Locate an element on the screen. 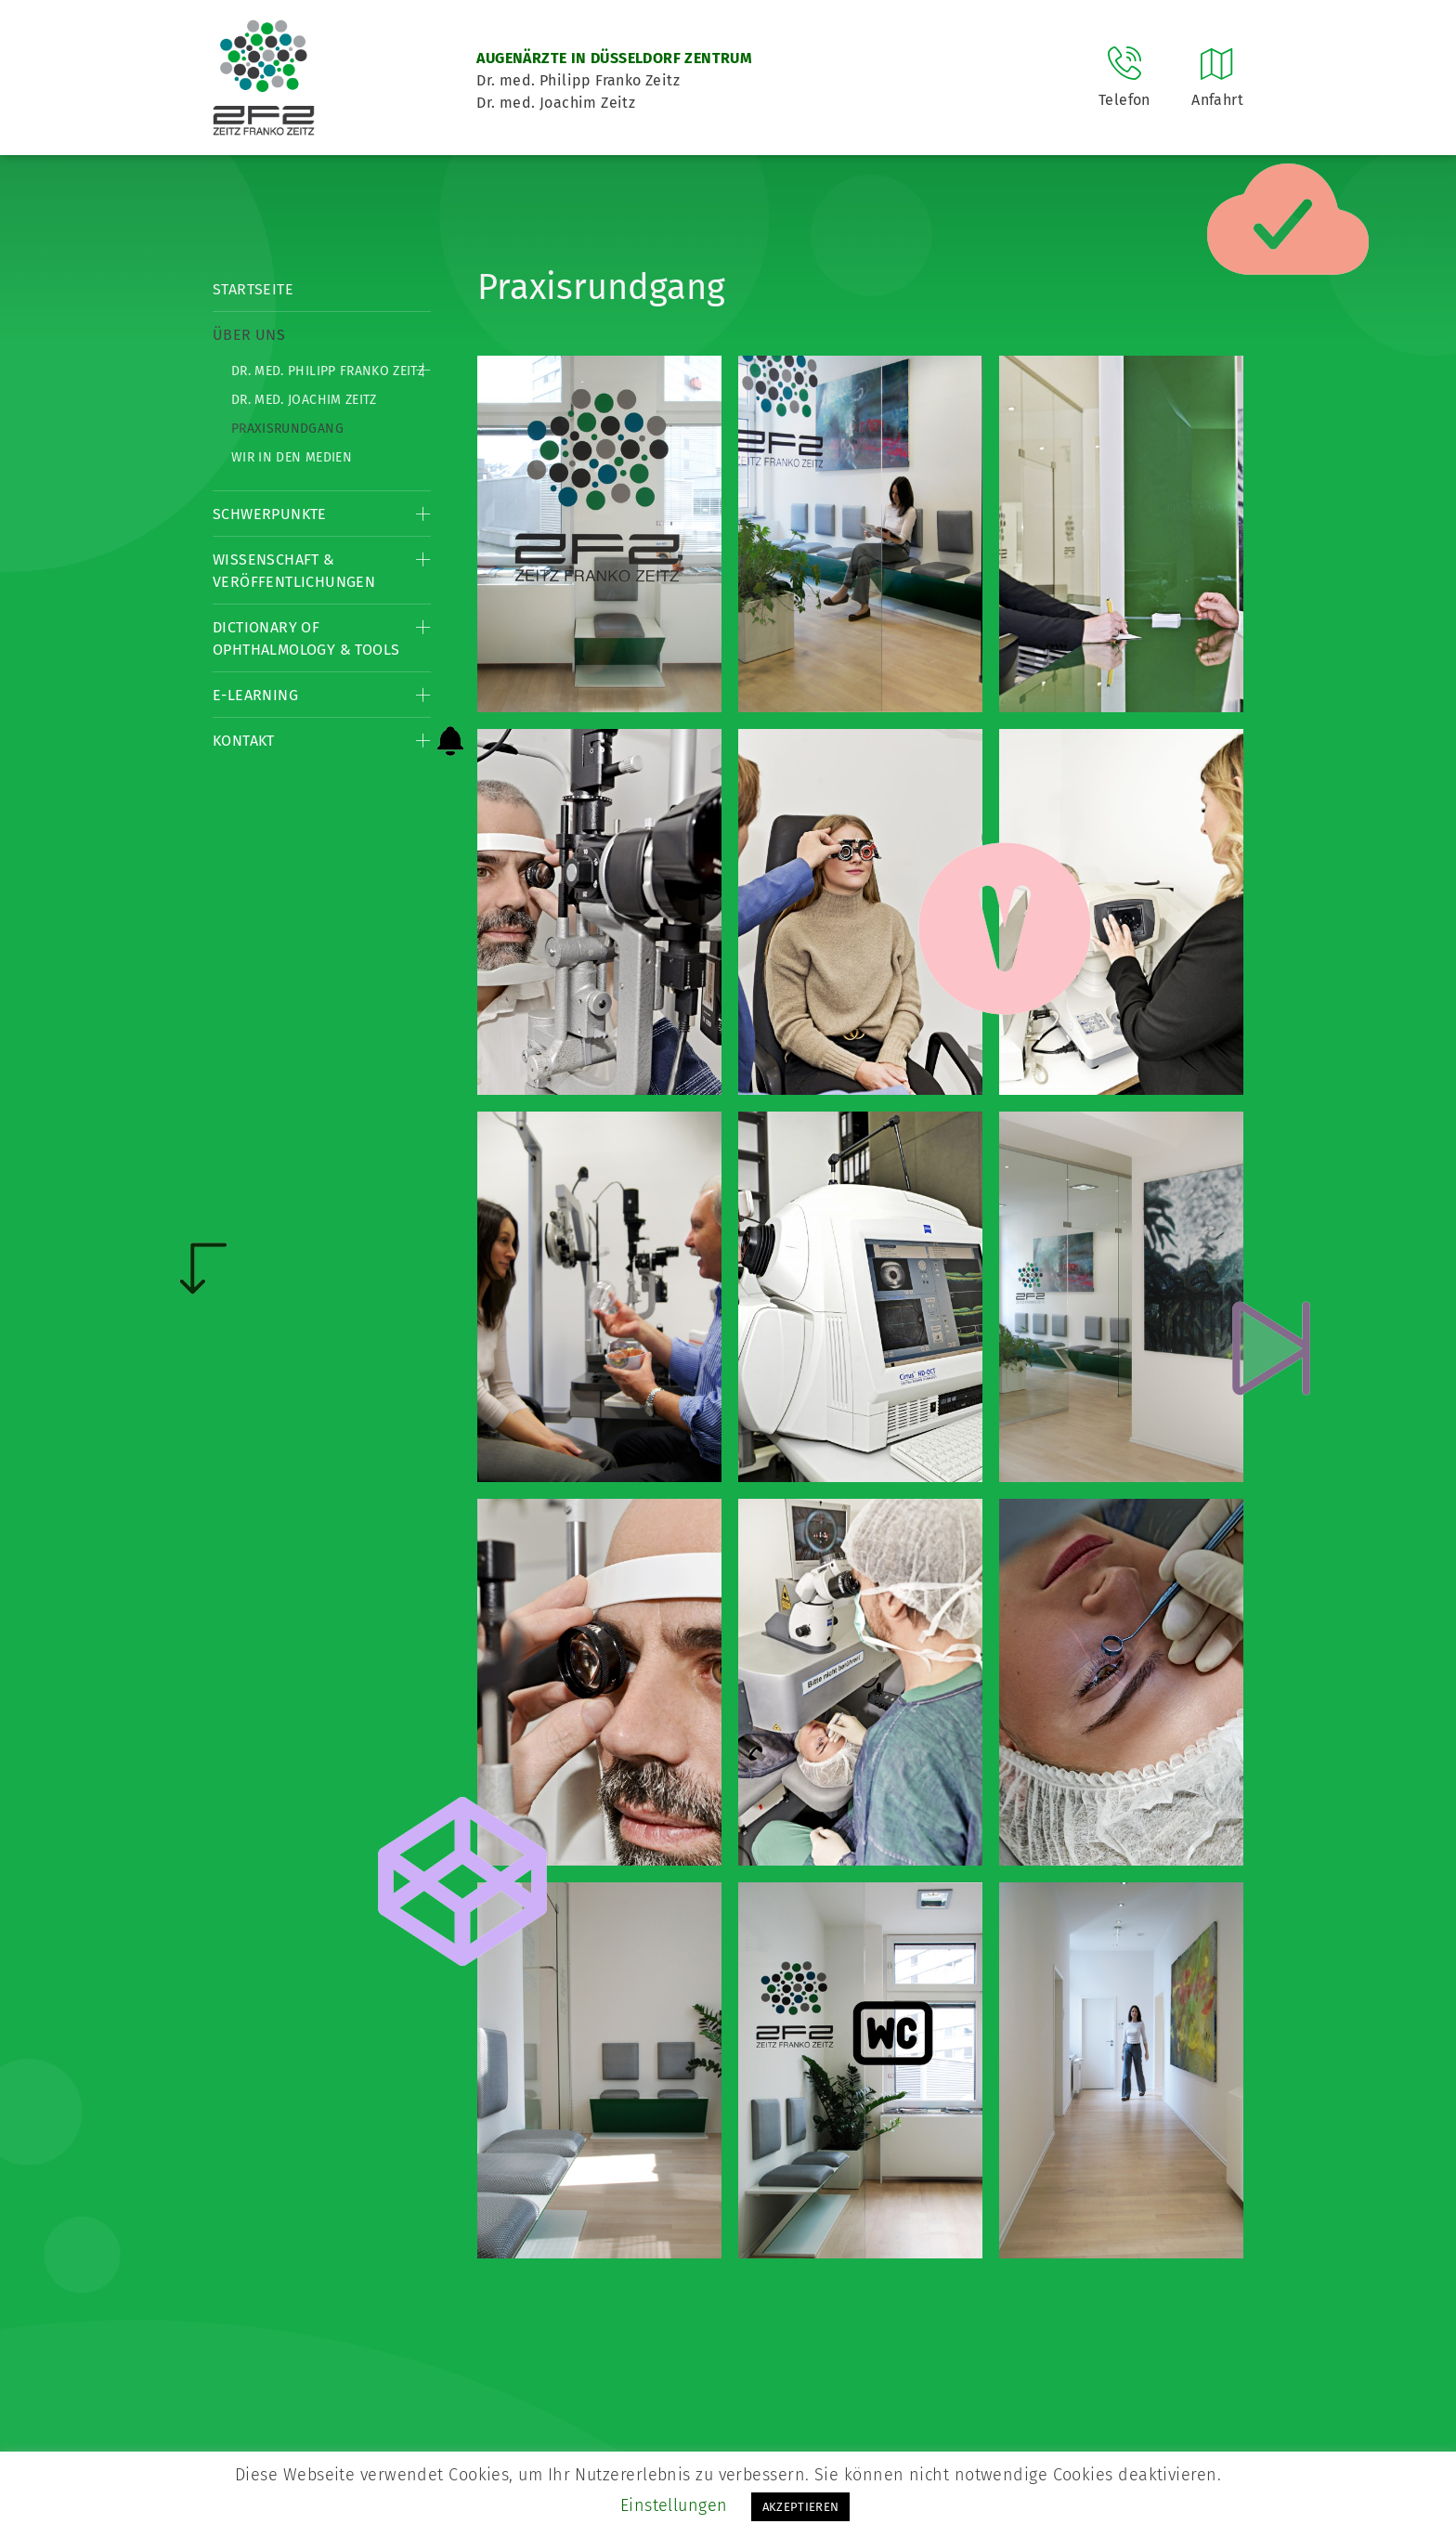  view notifications is located at coordinates (450, 741).